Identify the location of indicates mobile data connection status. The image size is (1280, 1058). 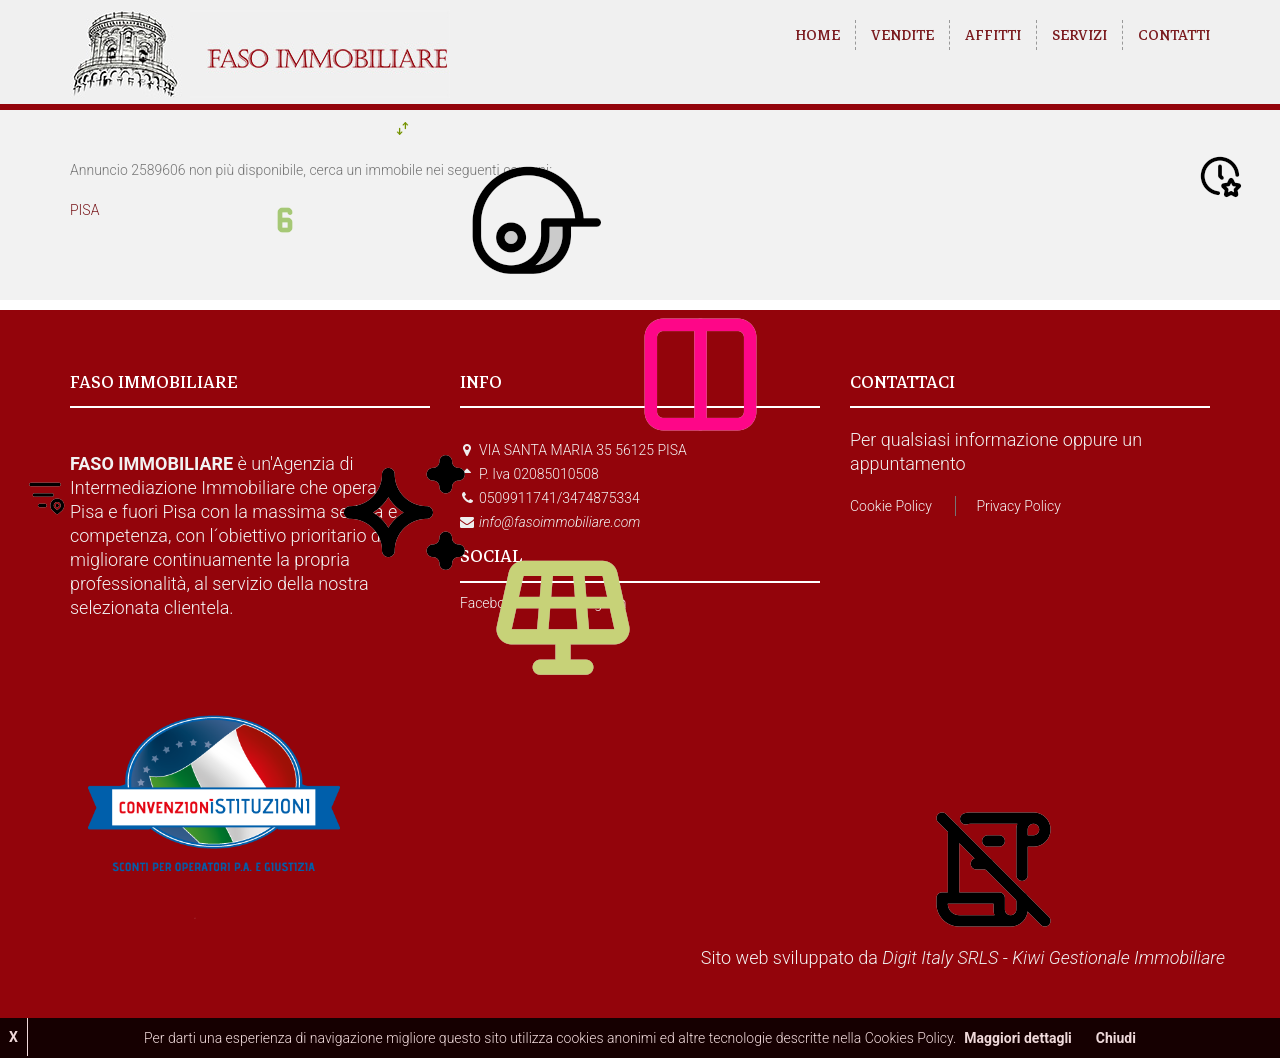
(402, 128).